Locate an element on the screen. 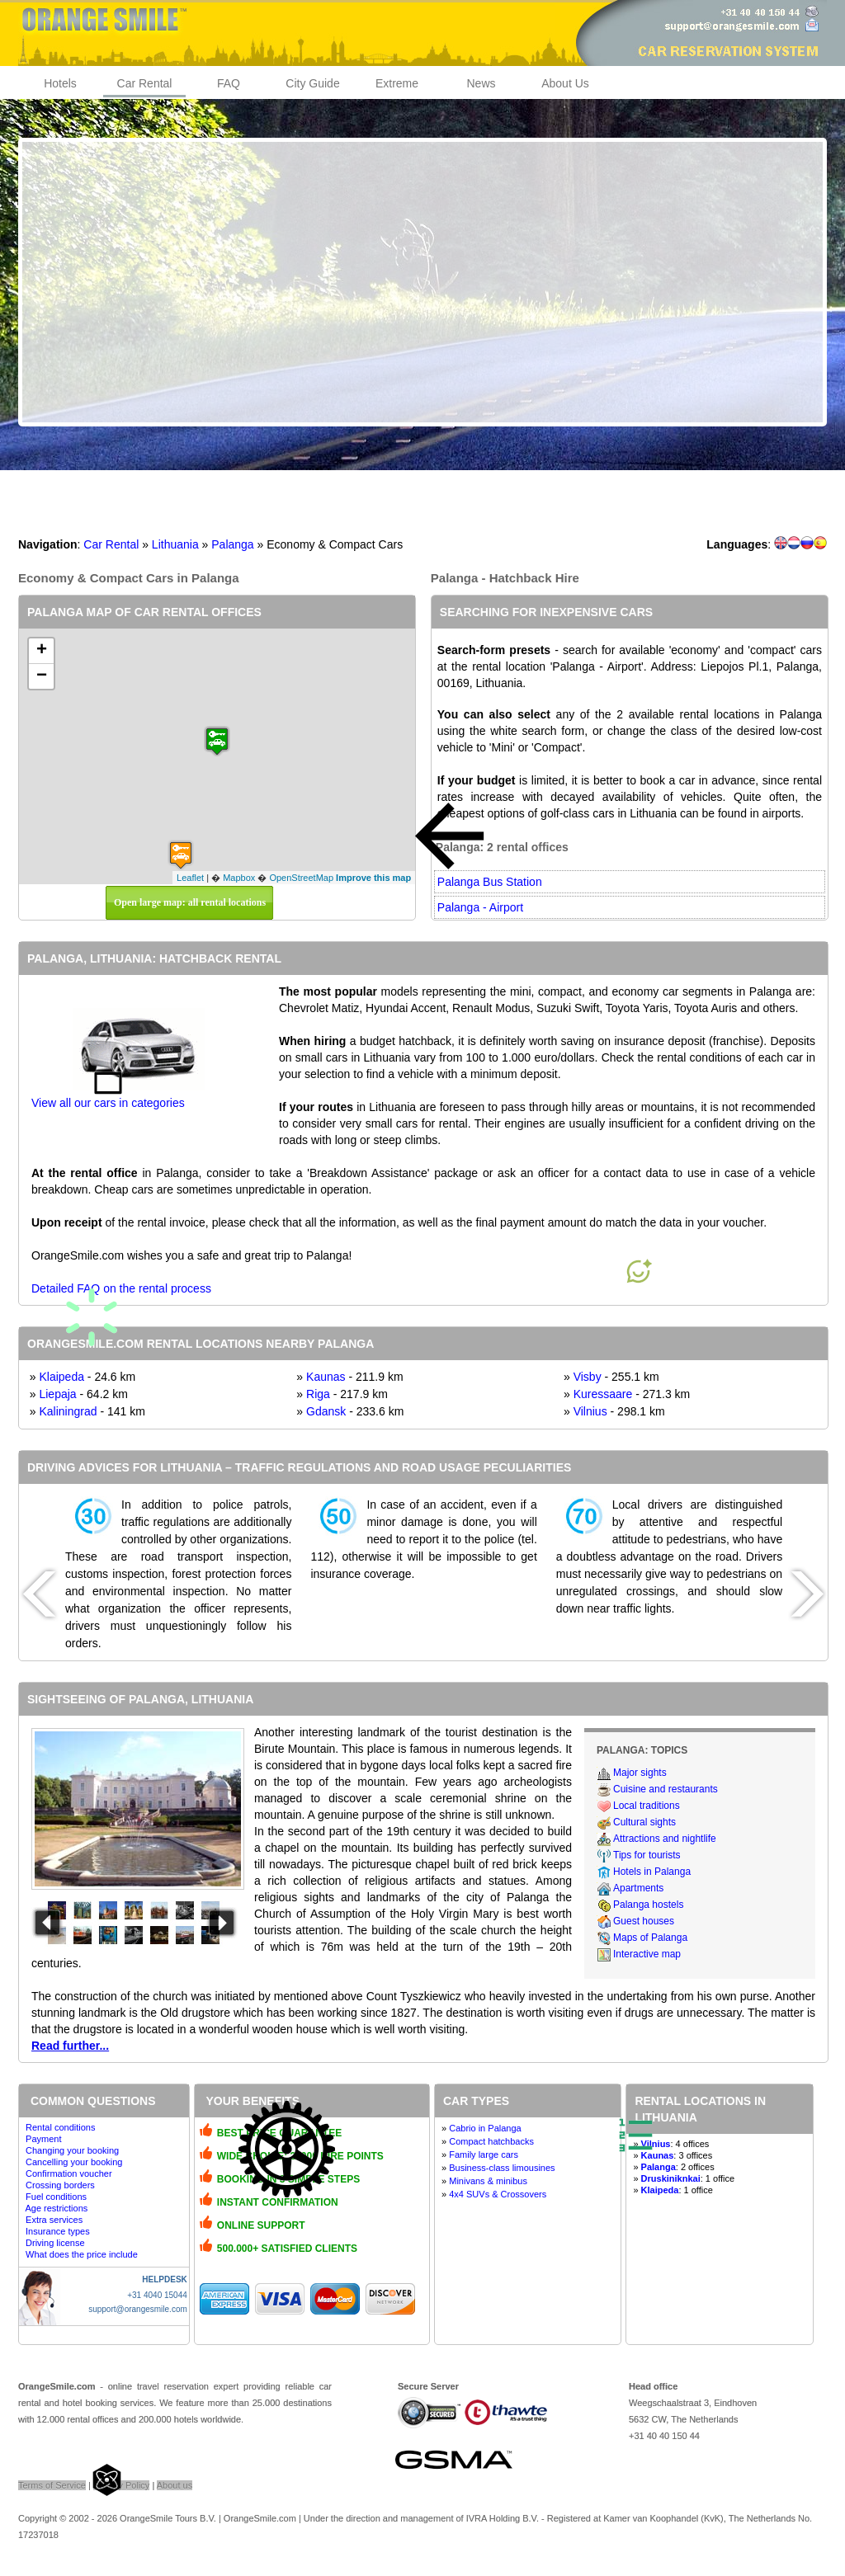  GSMA organization logo is located at coordinates (454, 2460).